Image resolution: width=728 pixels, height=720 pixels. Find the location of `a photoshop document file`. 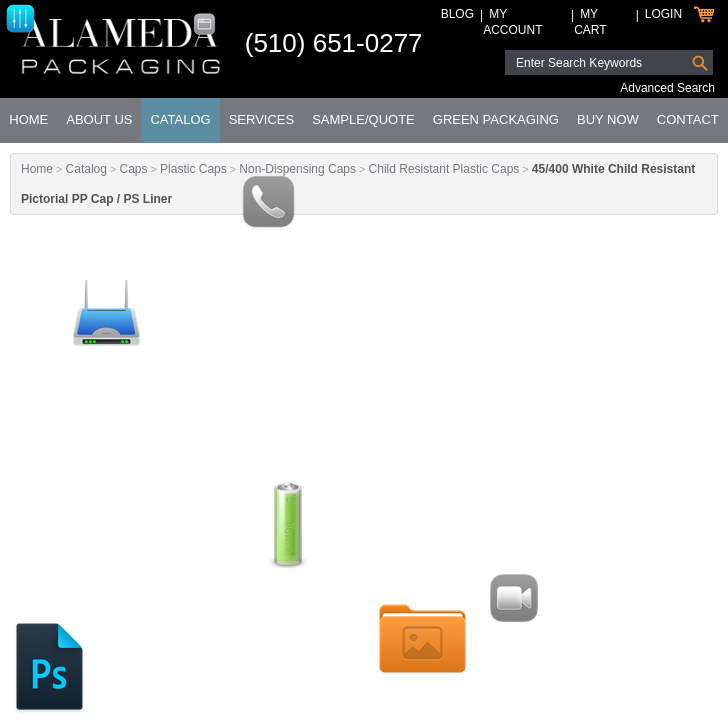

a photoshop document file is located at coordinates (49, 666).